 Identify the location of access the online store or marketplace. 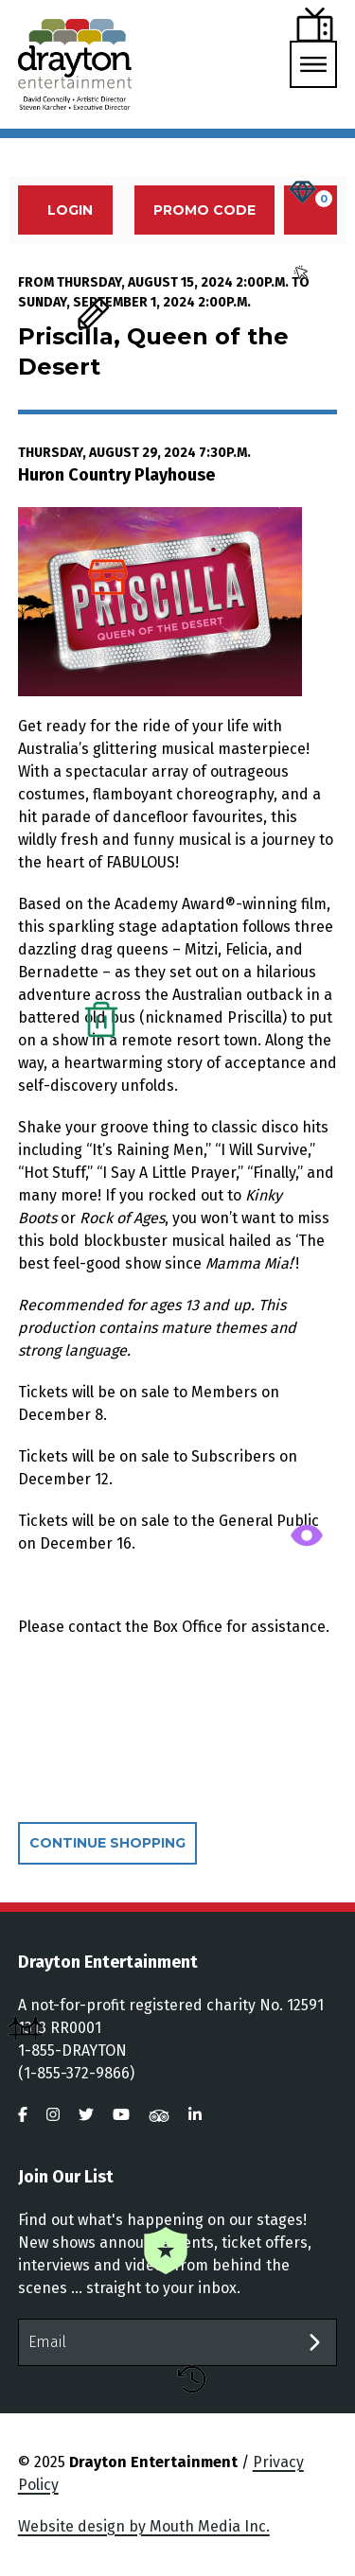
(108, 577).